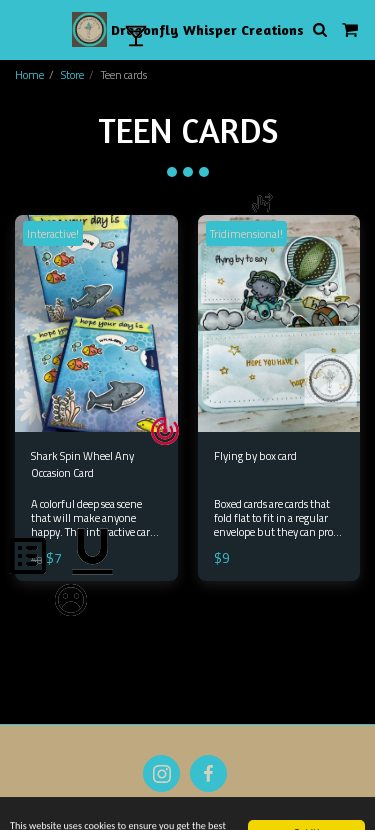 Image resolution: width=375 pixels, height=830 pixels. Describe the element at coordinates (28, 556) in the screenshot. I see `view list details or items` at that location.